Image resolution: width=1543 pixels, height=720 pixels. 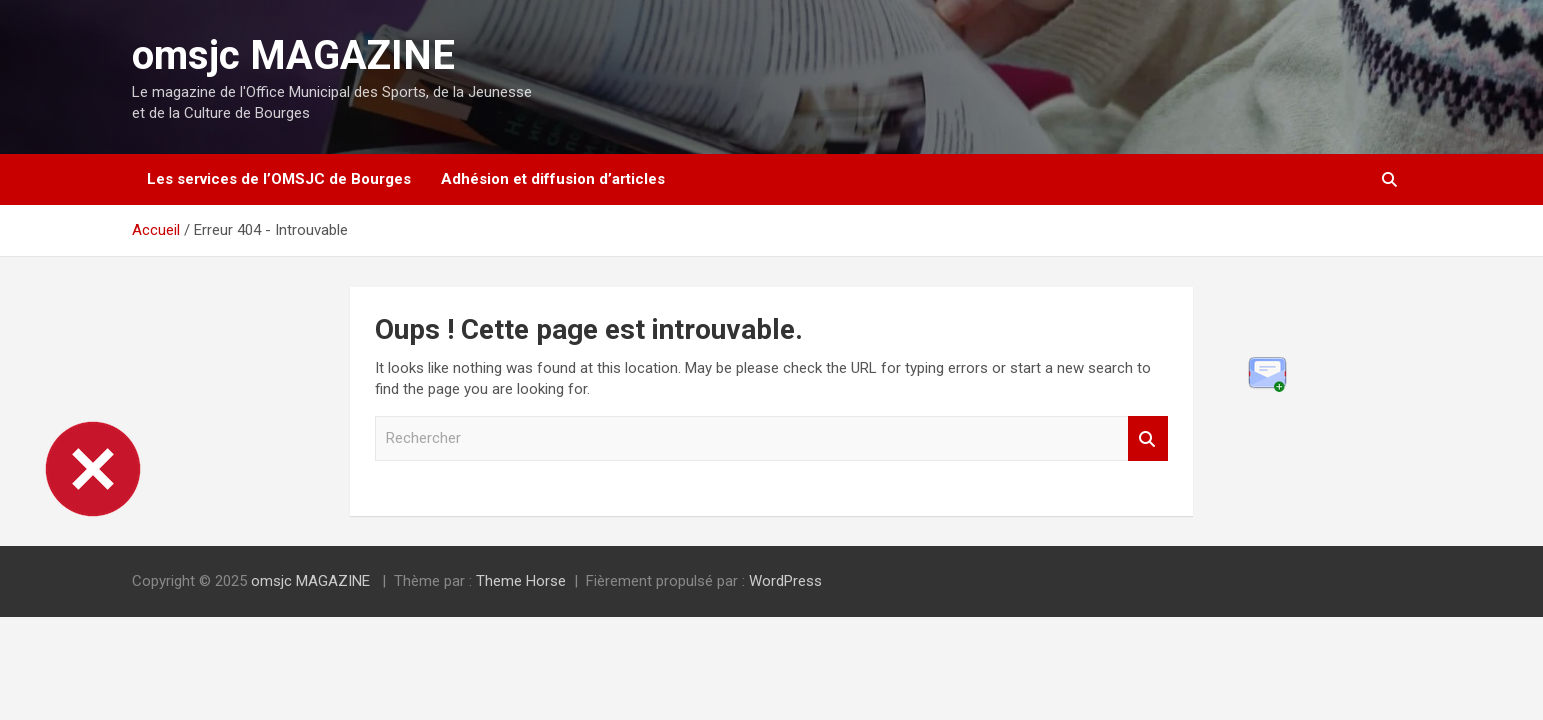 I want to click on compose a new email message, so click(x=1267, y=372).